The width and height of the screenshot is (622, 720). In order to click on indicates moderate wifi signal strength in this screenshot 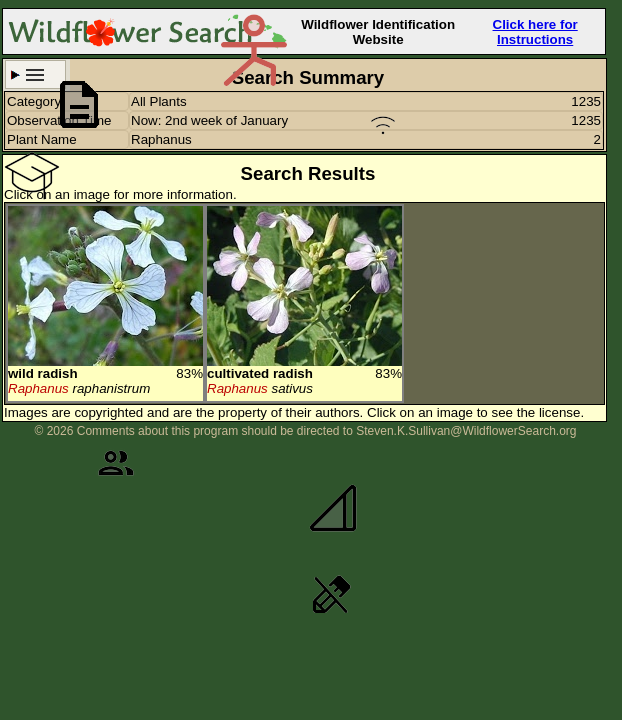, I will do `click(383, 121)`.